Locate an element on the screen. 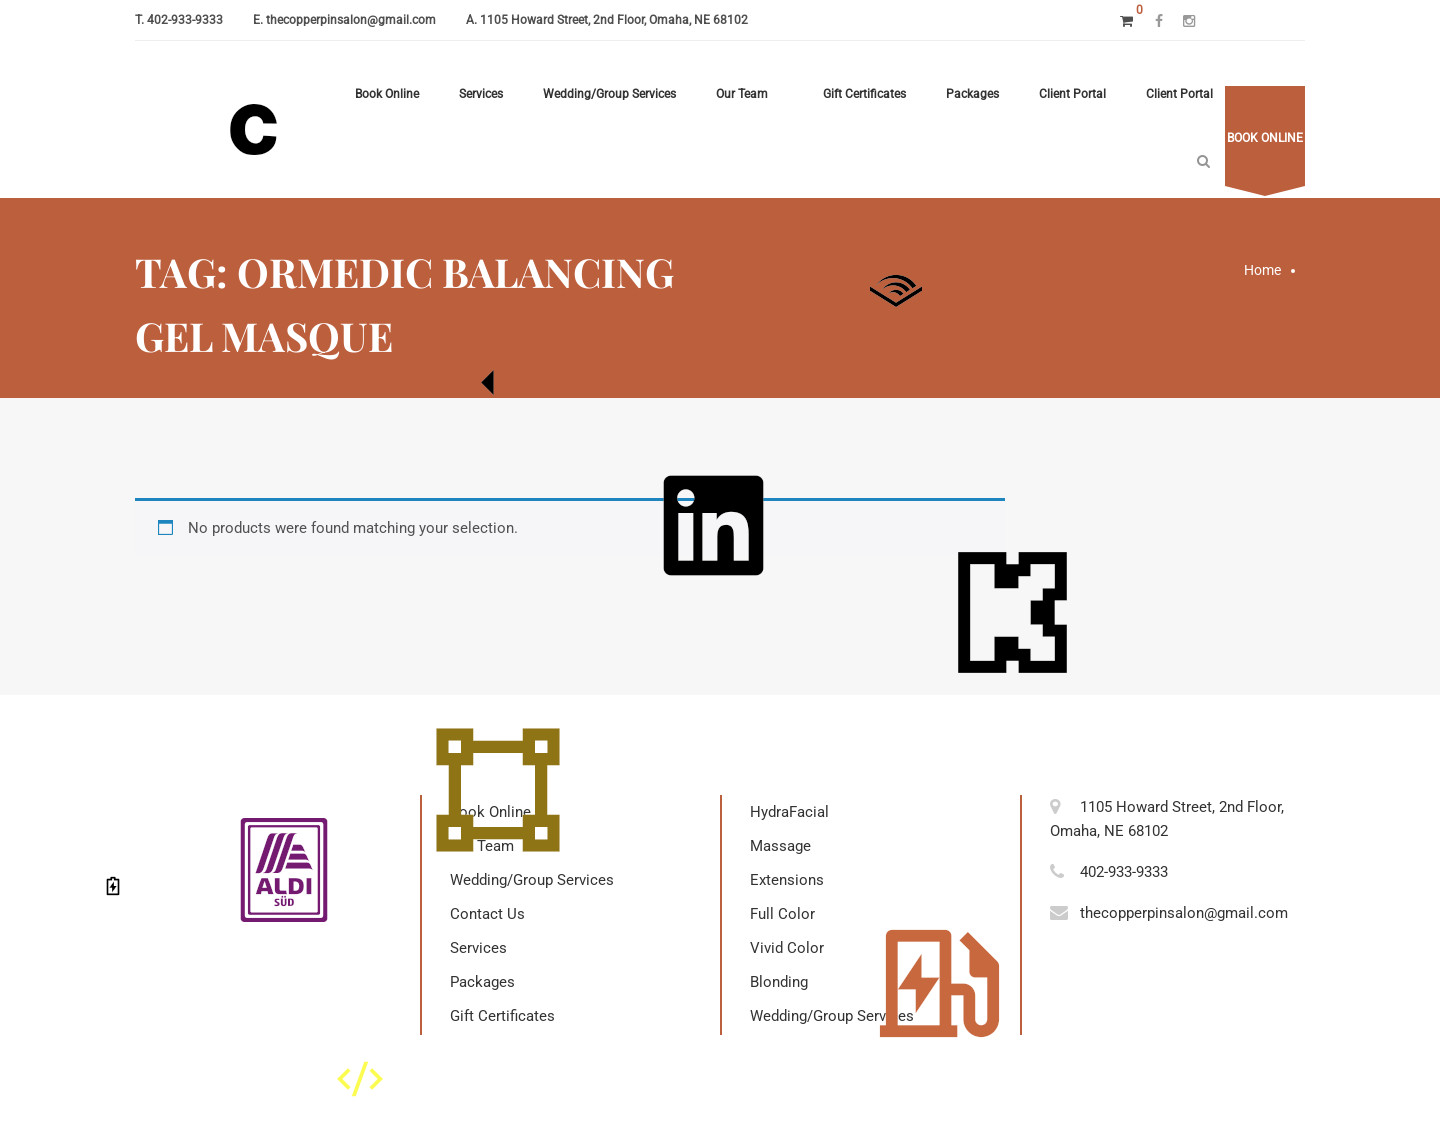 The height and width of the screenshot is (1135, 1440). aldi süd company logo is located at coordinates (284, 870).